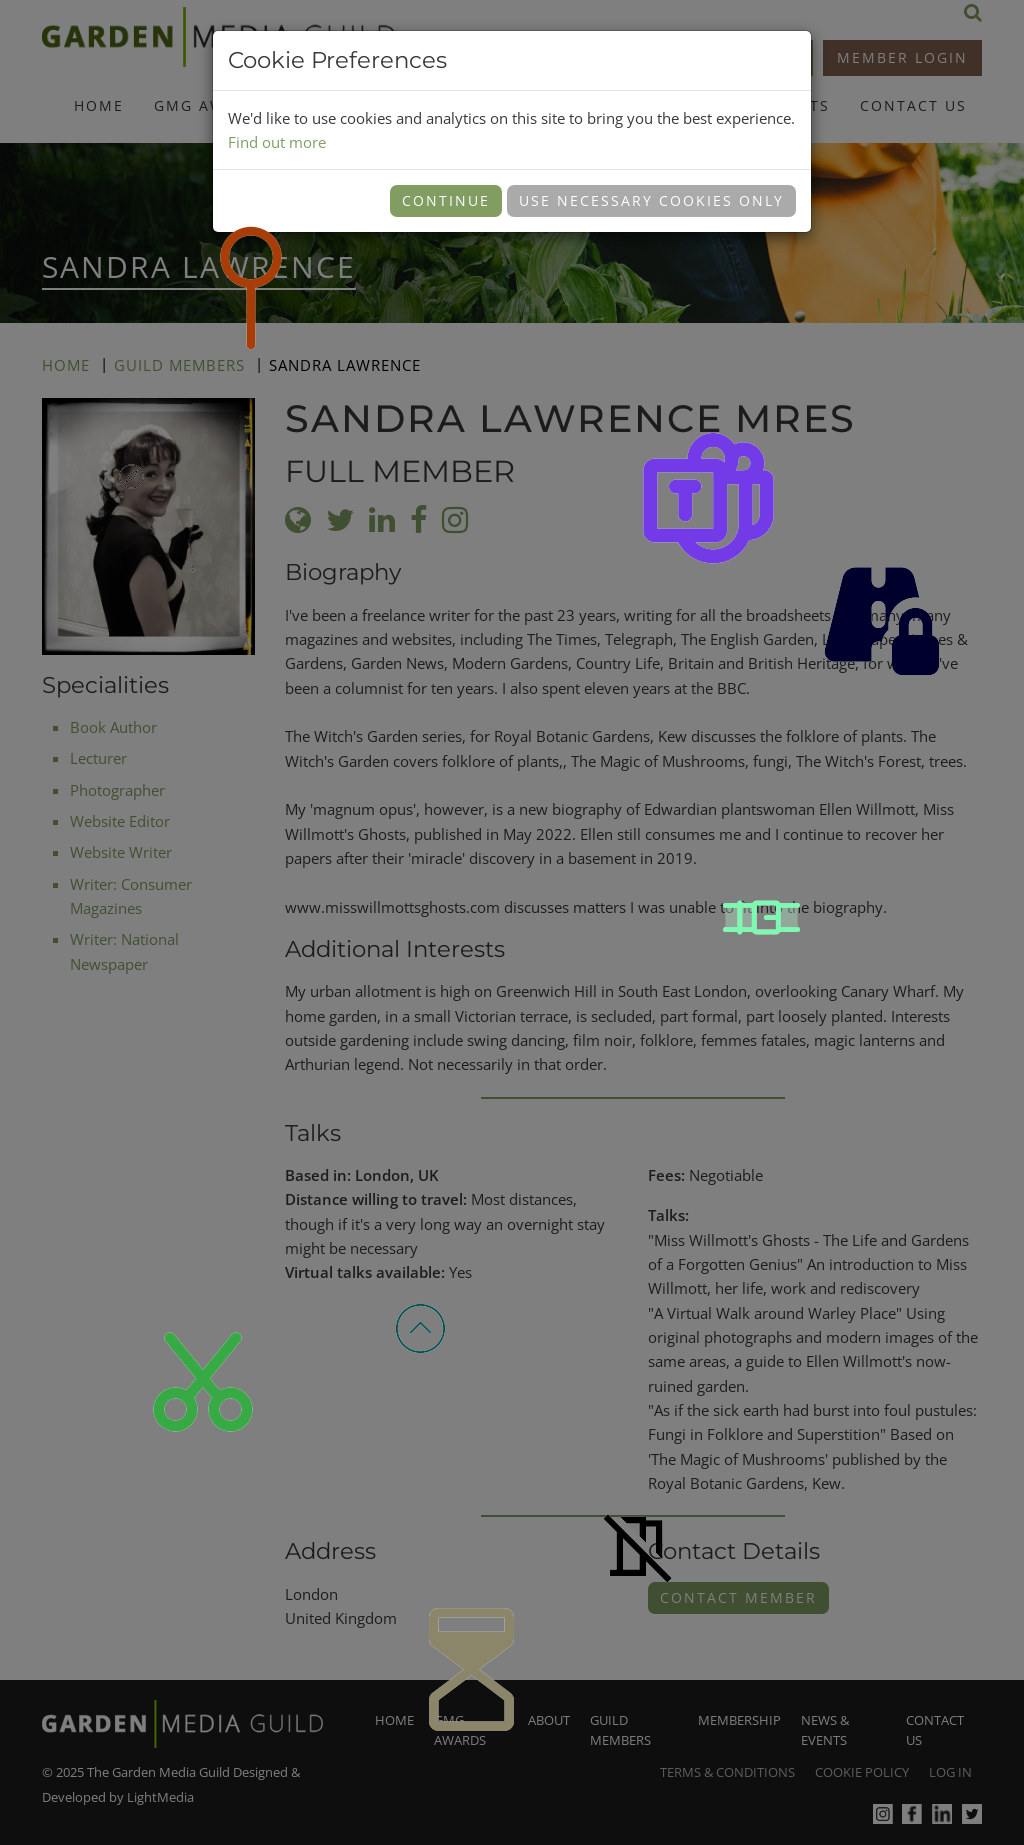 The width and height of the screenshot is (1024, 1845). Describe the element at coordinates (471, 1669) in the screenshot. I see `indicates a process just started with most time remaining` at that location.